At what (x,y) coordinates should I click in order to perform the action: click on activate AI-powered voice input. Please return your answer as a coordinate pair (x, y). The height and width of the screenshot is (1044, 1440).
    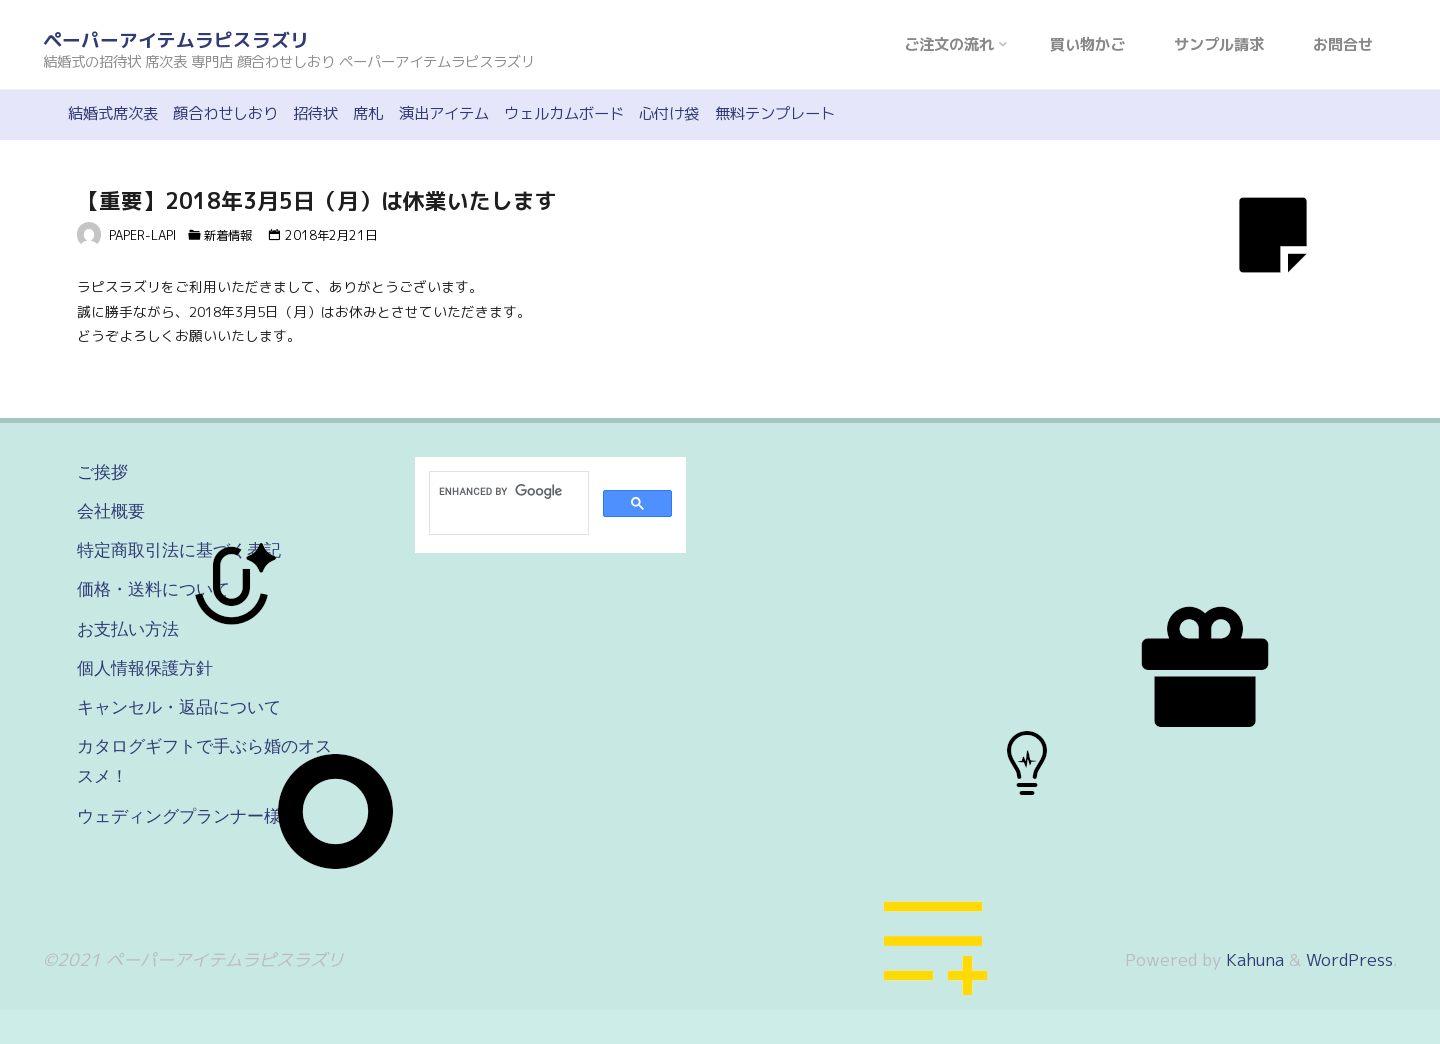
    Looking at the image, I should click on (231, 587).